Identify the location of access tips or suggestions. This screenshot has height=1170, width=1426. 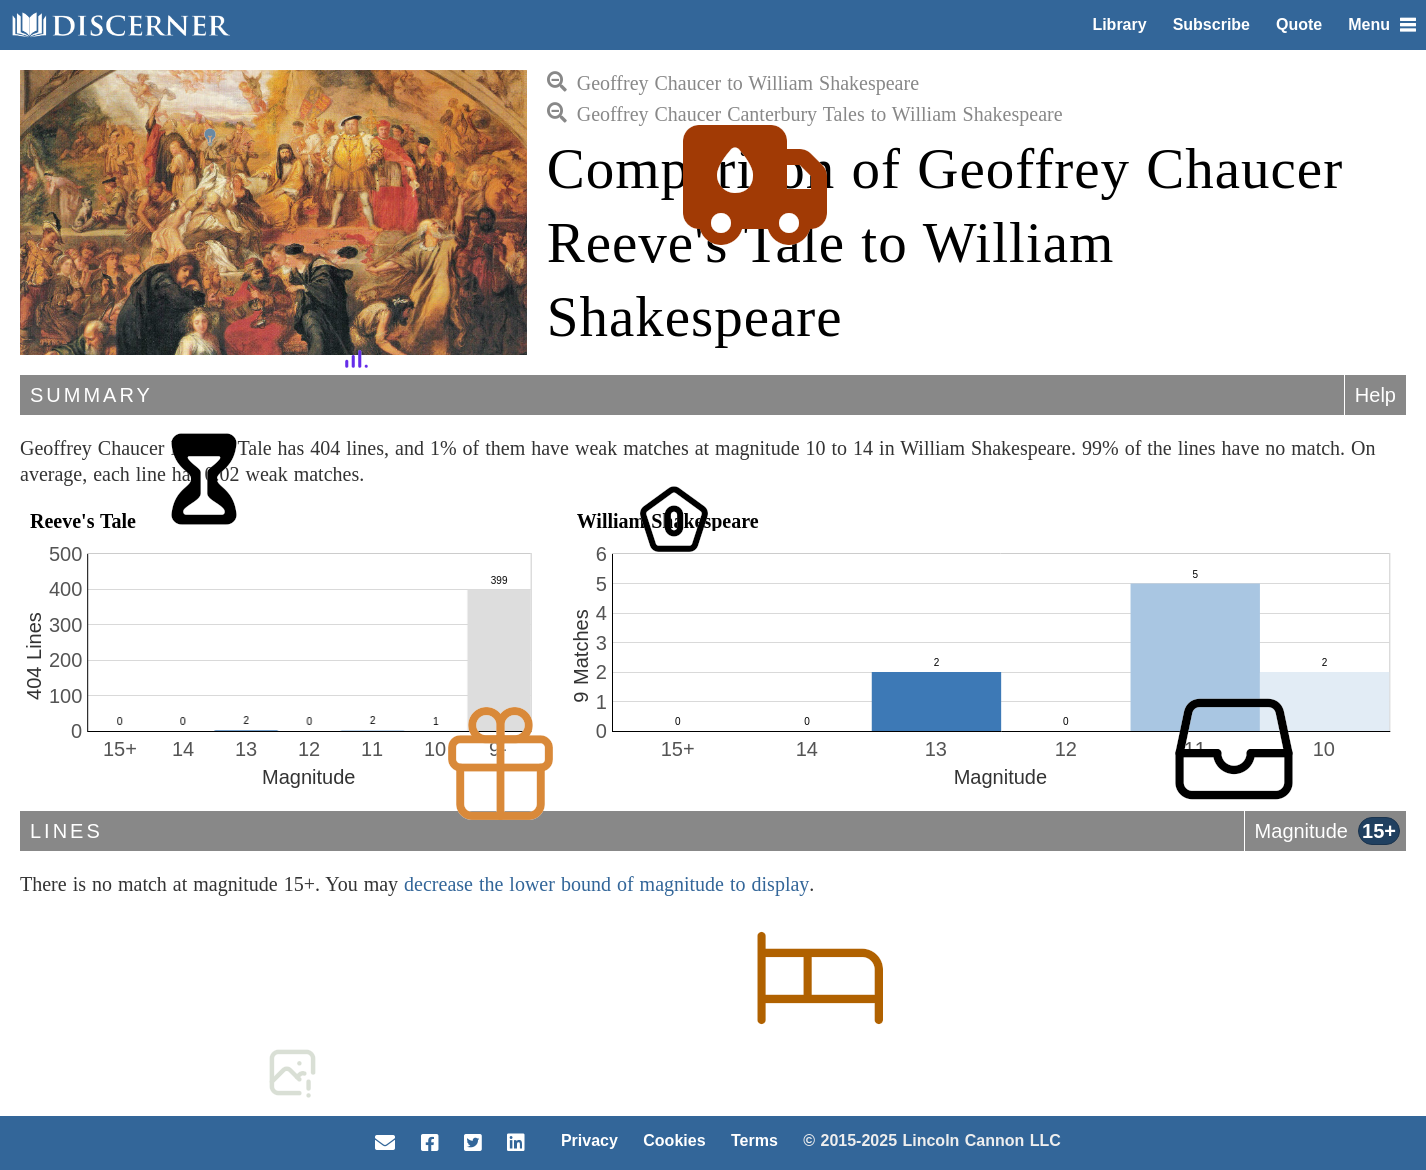
(210, 137).